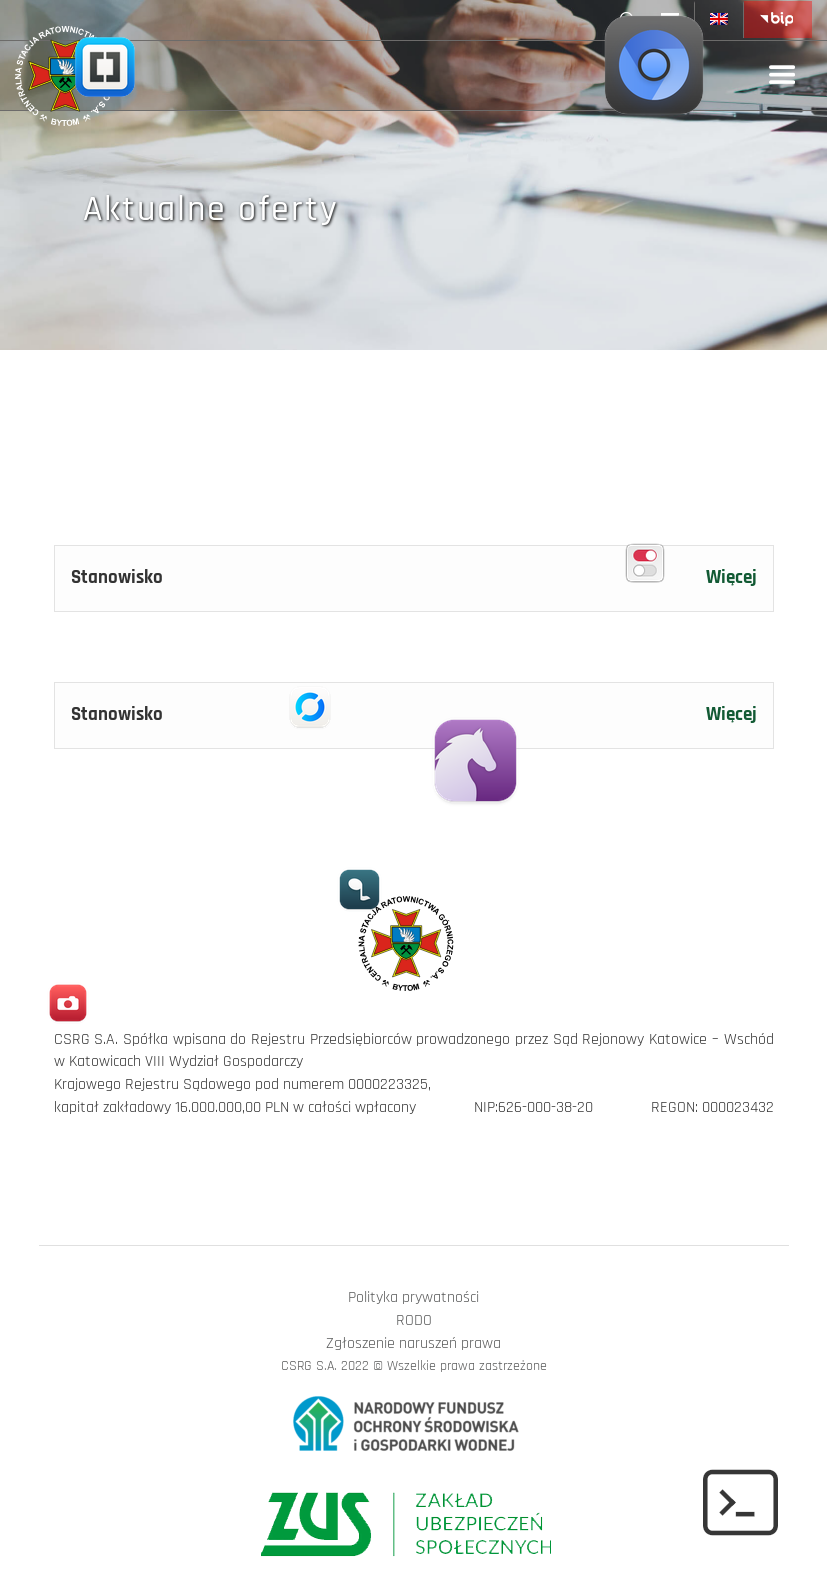  I want to click on take a screenshot, so click(68, 1003).